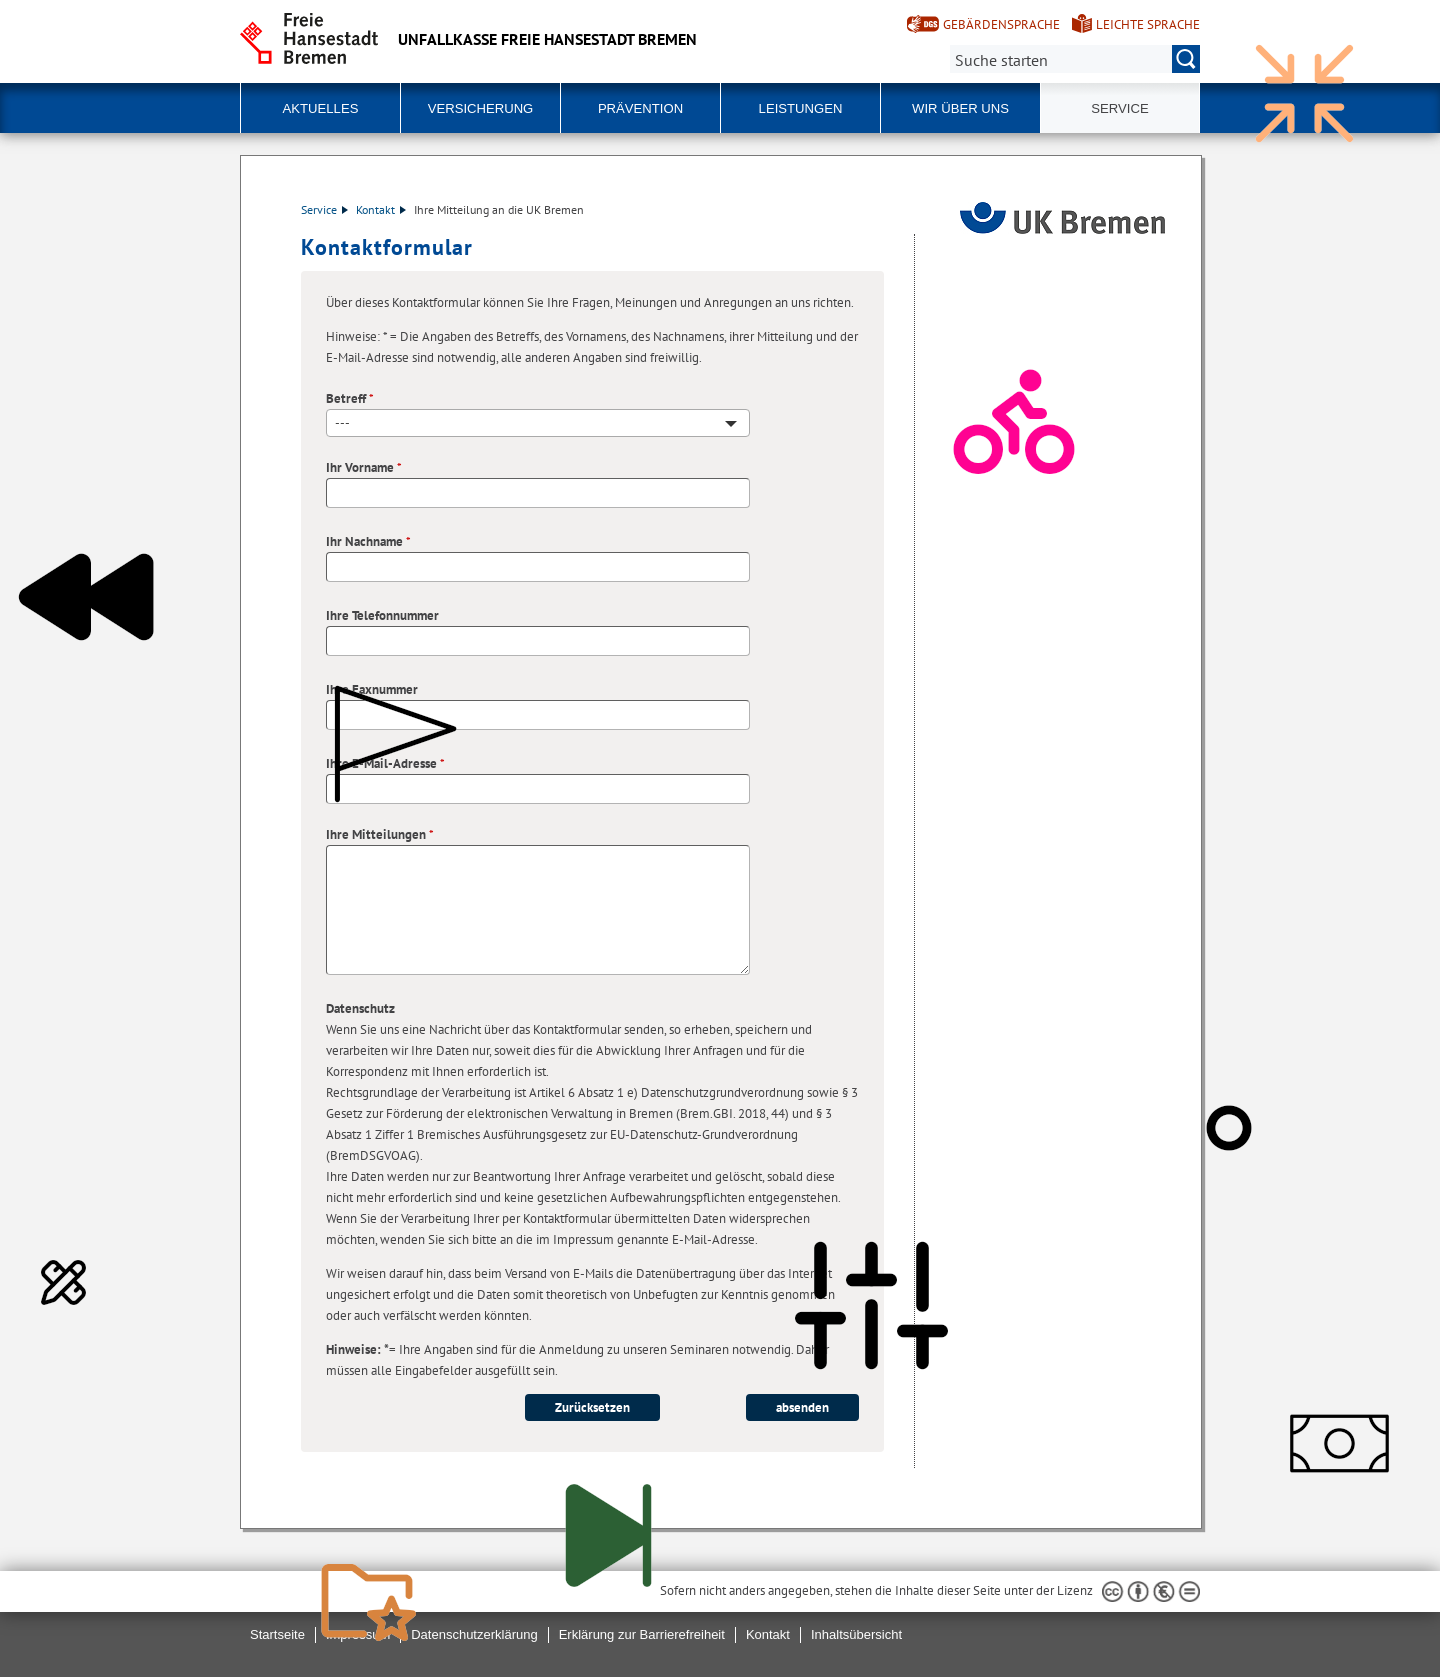  What do you see at coordinates (383, 744) in the screenshot?
I see `flag or bookmark an item` at bounding box center [383, 744].